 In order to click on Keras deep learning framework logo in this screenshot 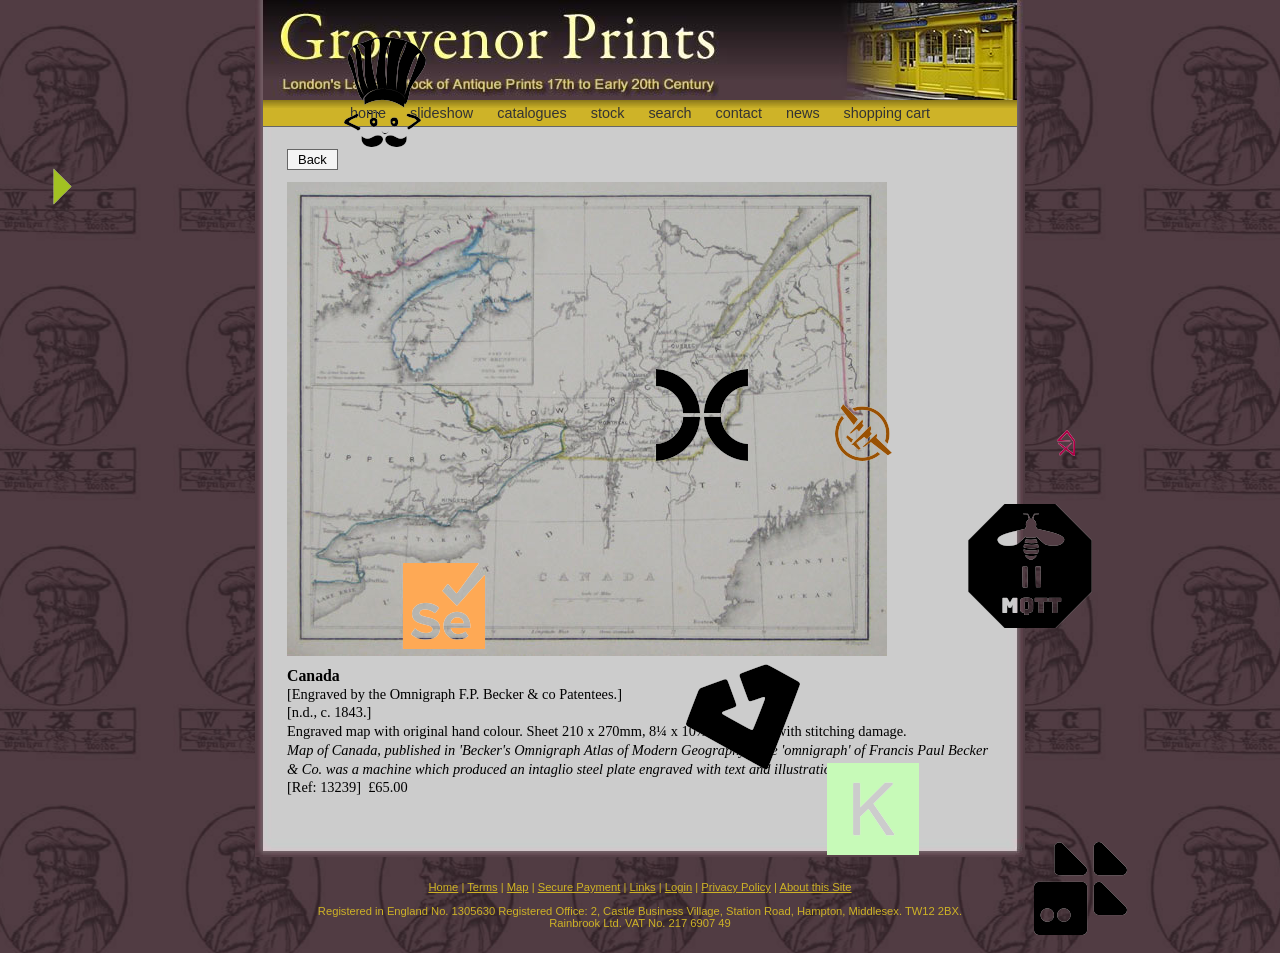, I will do `click(873, 809)`.